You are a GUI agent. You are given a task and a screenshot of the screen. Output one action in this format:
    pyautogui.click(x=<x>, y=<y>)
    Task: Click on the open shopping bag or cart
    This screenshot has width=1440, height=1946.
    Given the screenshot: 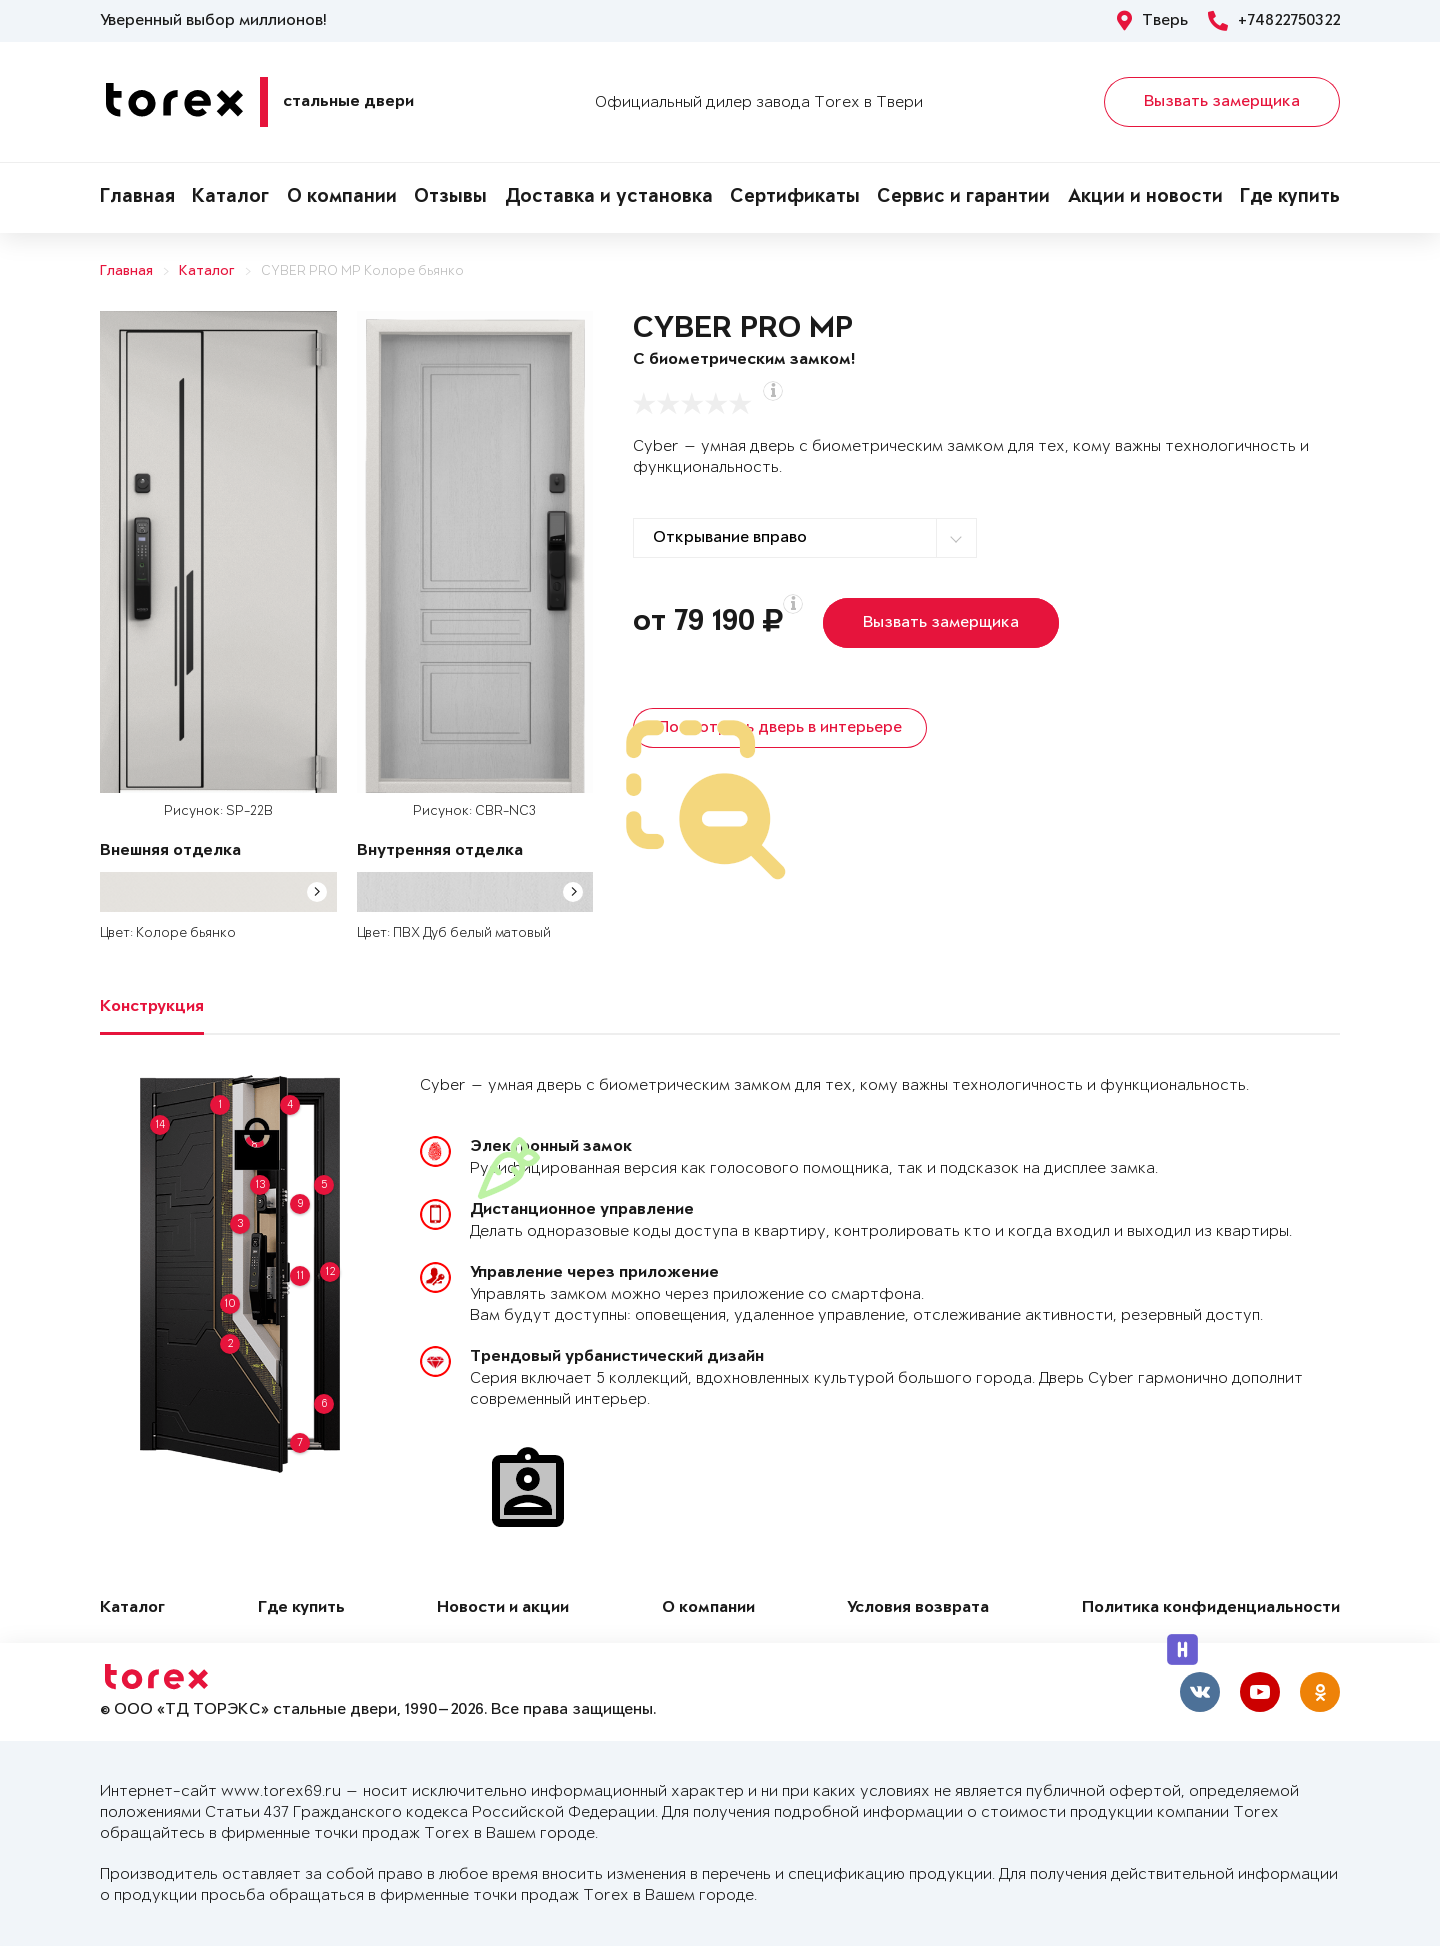 What is the action you would take?
    pyautogui.click(x=257, y=1145)
    